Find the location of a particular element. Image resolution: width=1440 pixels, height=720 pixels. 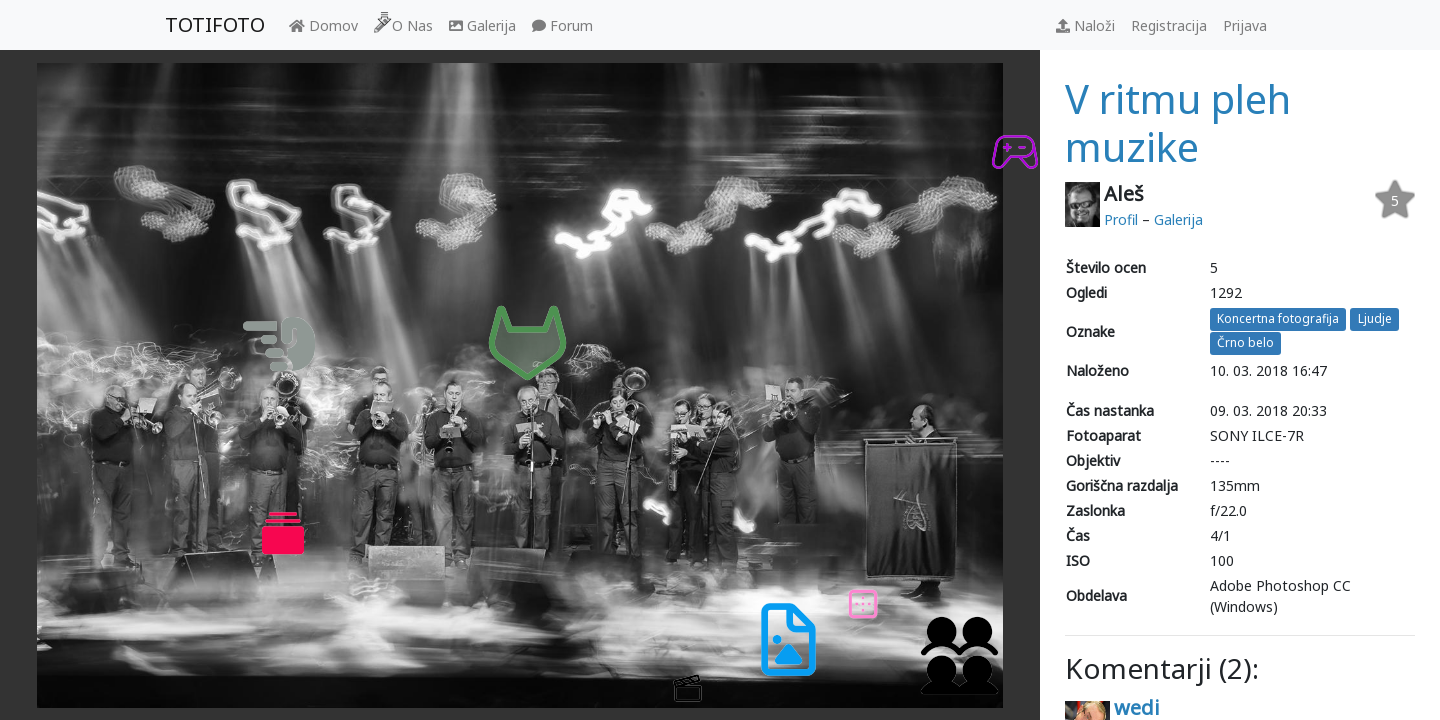

view all team members is located at coordinates (959, 655).